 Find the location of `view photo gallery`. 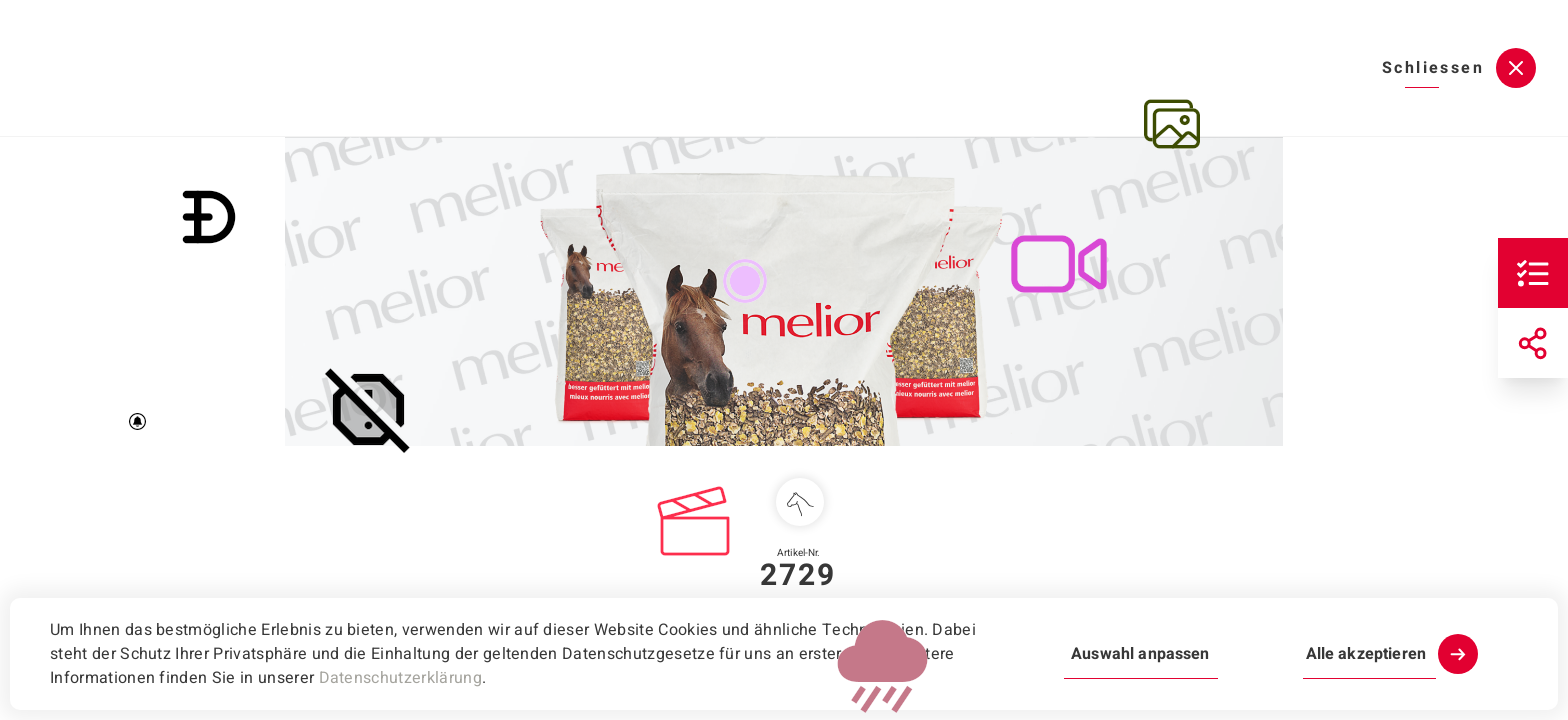

view photo gallery is located at coordinates (1172, 124).